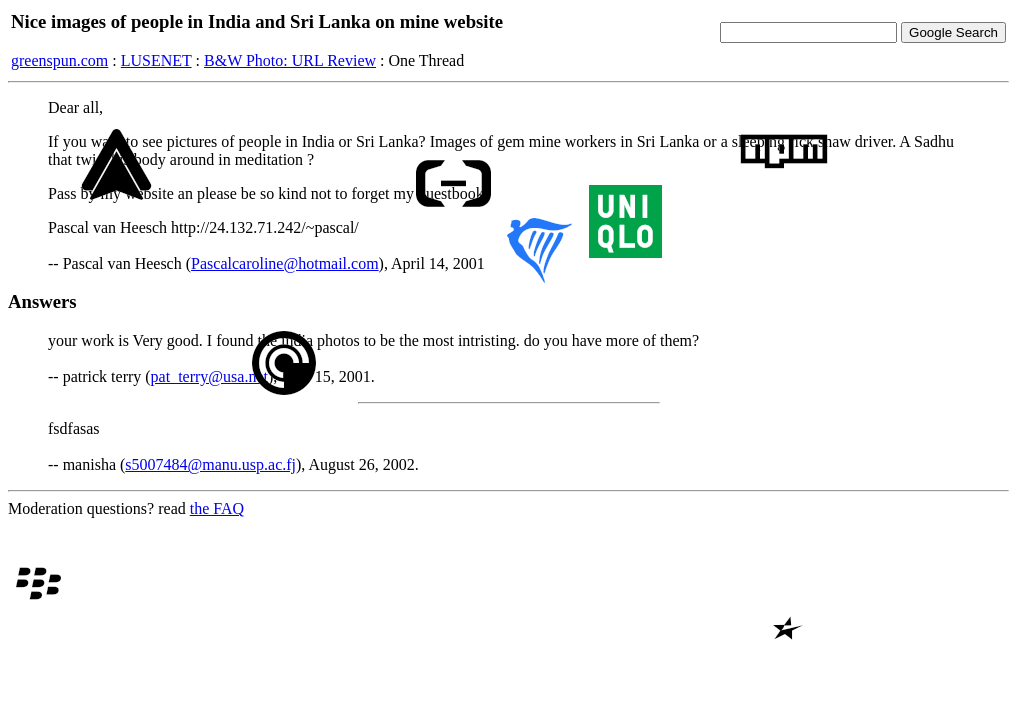 The width and height of the screenshot is (1017, 720). Describe the element at coordinates (784, 149) in the screenshot. I see `npm package manager logo` at that location.